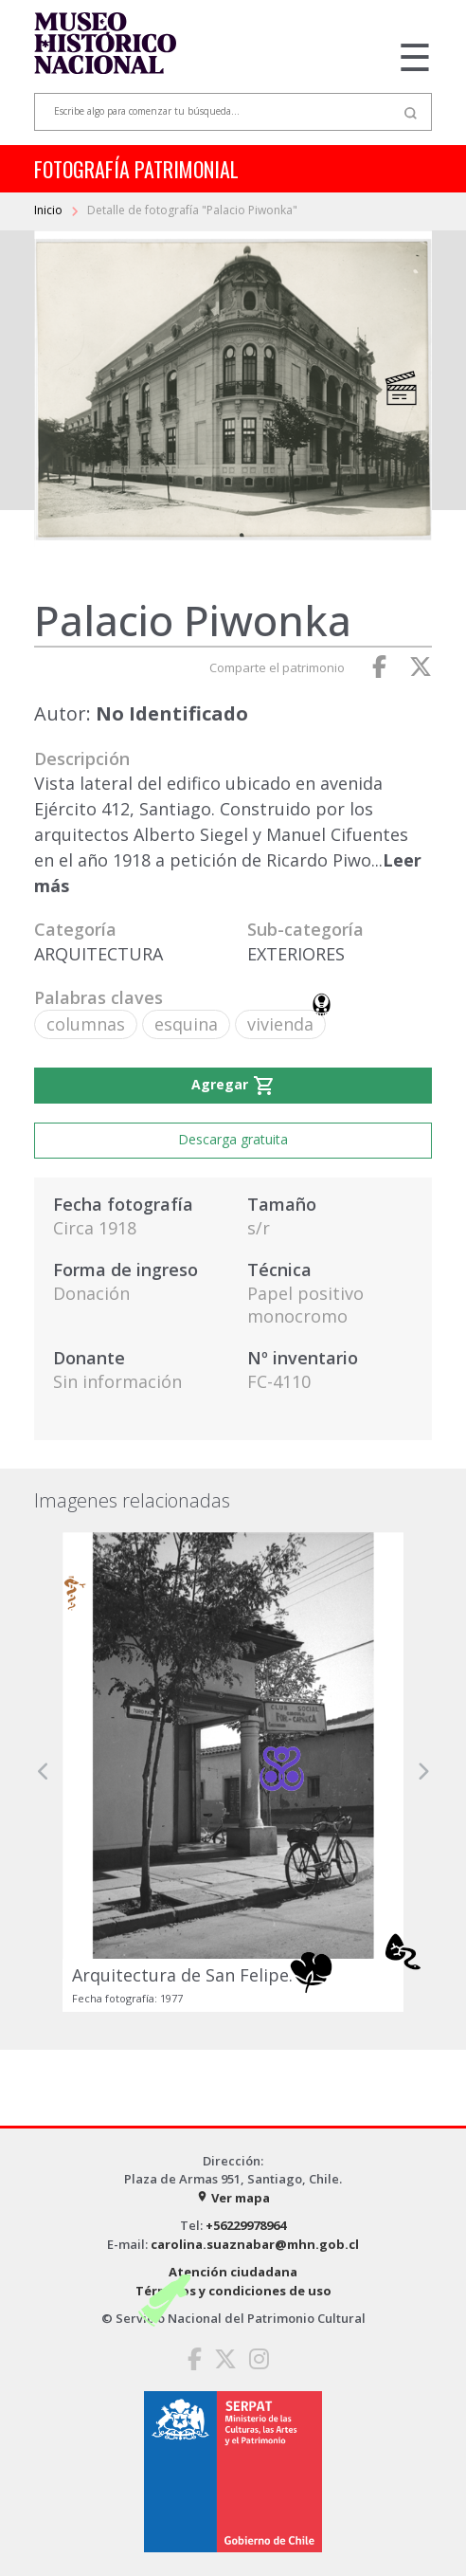 Image resolution: width=466 pixels, height=2576 pixels. What do you see at coordinates (164, 2300) in the screenshot?
I see `select or equip weapon attachment` at bounding box center [164, 2300].